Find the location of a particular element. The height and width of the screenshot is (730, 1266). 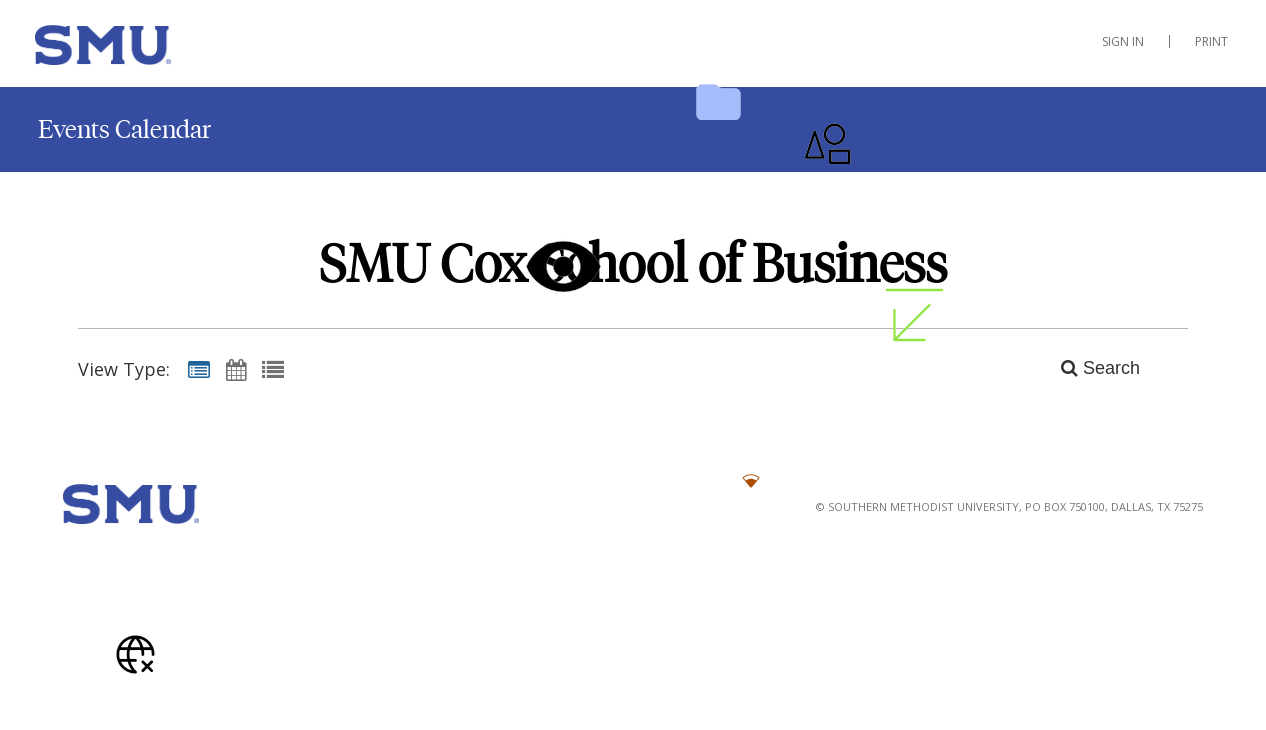

view or preview content is located at coordinates (563, 266).